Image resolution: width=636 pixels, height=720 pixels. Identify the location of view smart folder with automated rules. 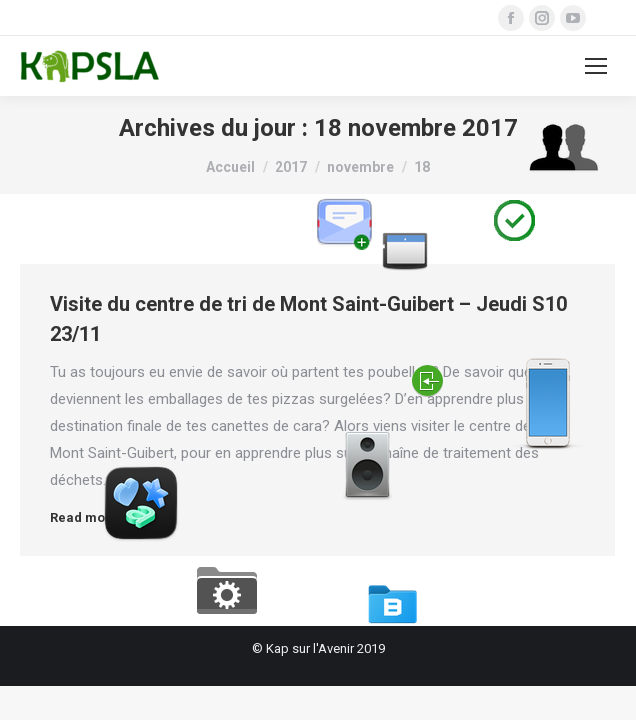
(227, 590).